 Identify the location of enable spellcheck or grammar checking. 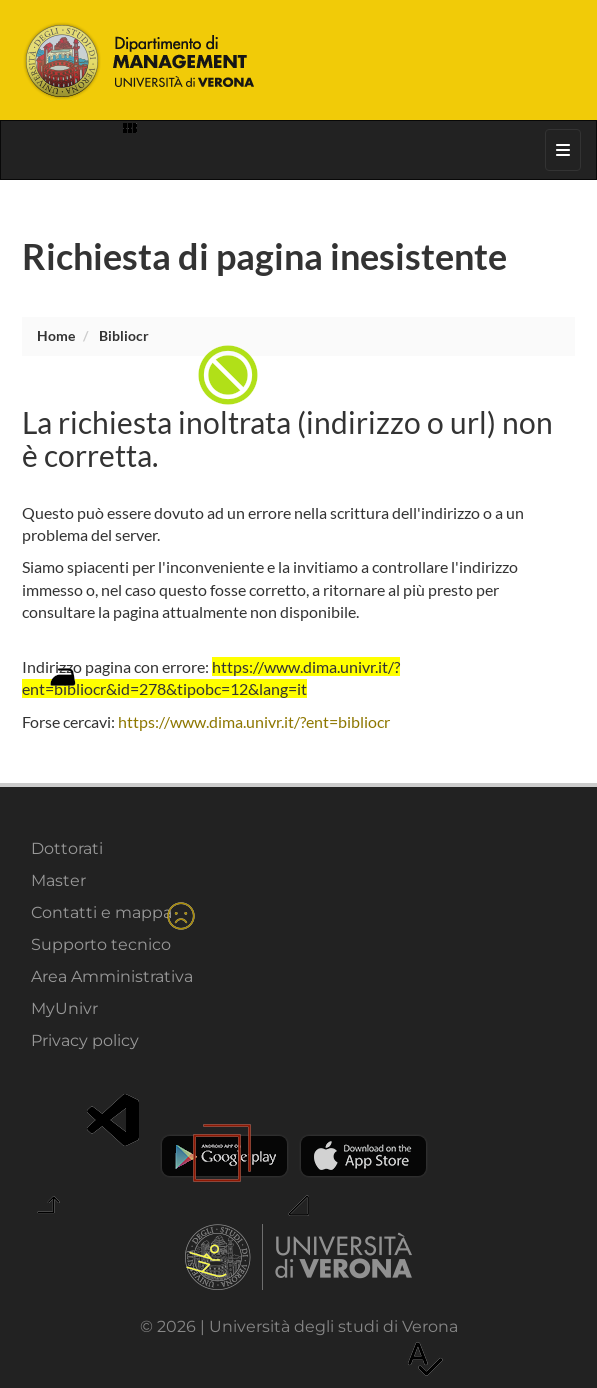
(424, 1358).